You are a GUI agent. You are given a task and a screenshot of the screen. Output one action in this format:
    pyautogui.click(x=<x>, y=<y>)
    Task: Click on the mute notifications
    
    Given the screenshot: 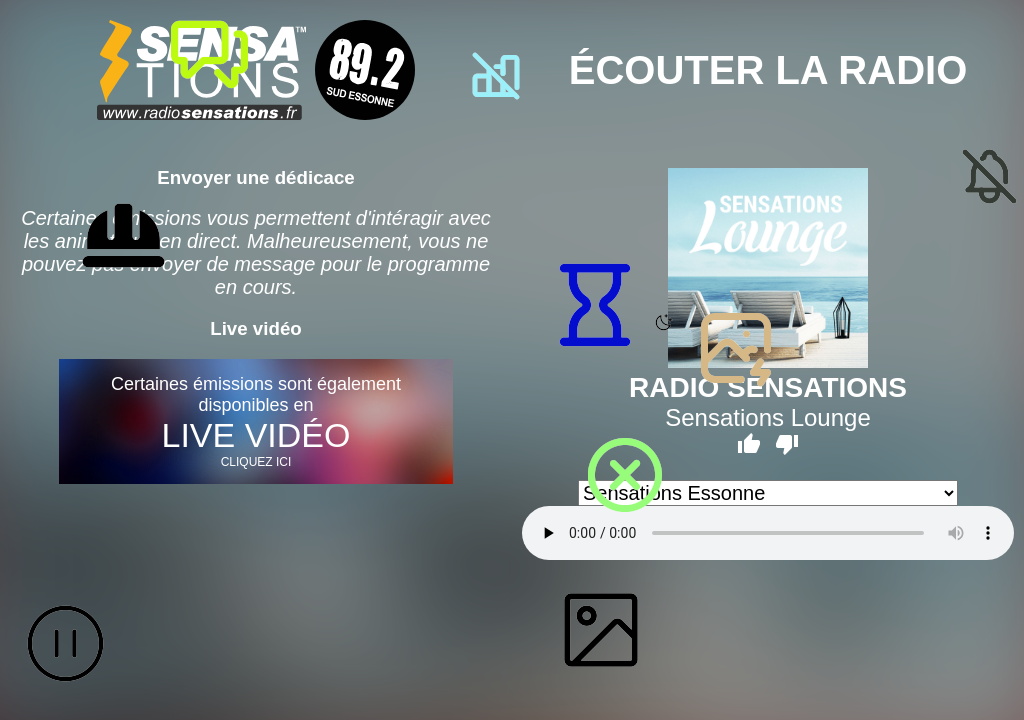 What is the action you would take?
    pyautogui.click(x=989, y=176)
    